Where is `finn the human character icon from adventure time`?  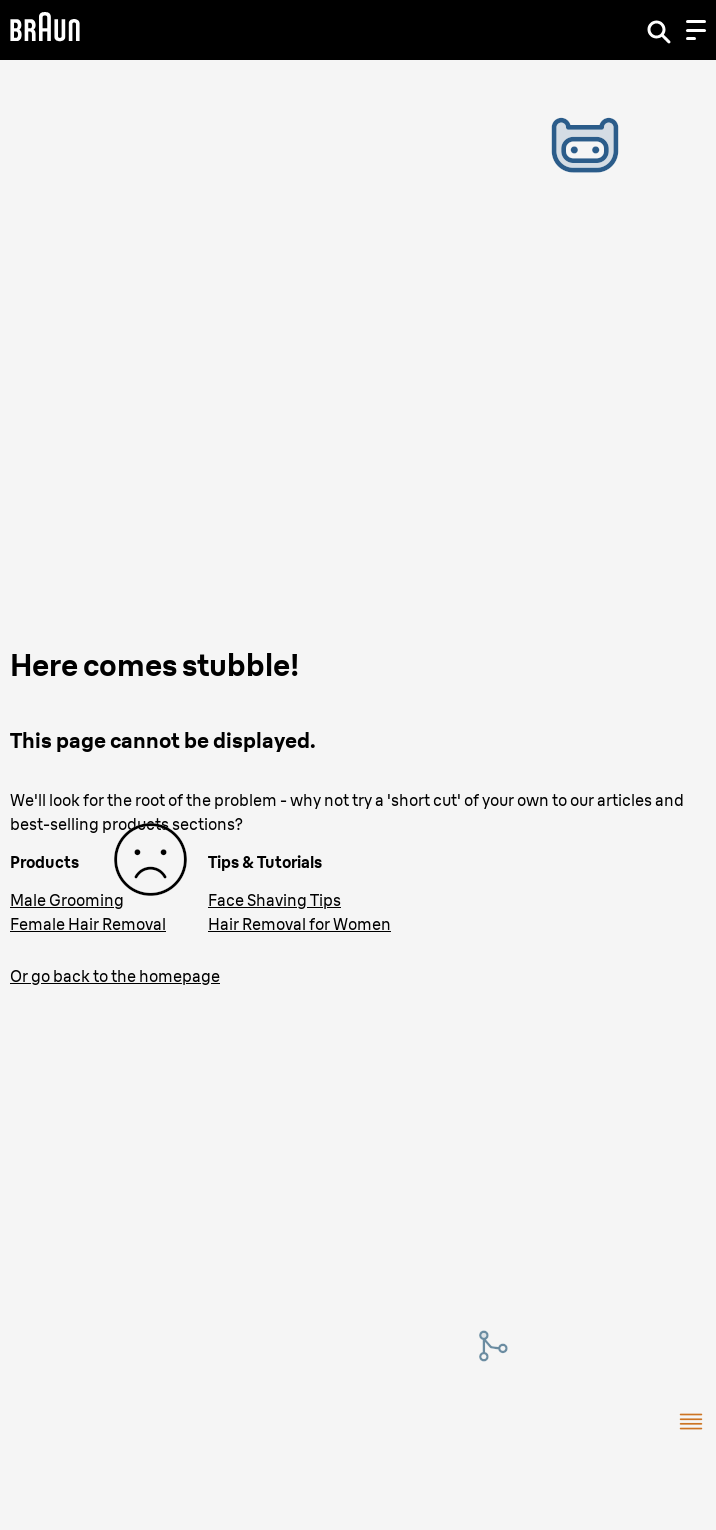
finn the human character icon from adventure time is located at coordinates (585, 144).